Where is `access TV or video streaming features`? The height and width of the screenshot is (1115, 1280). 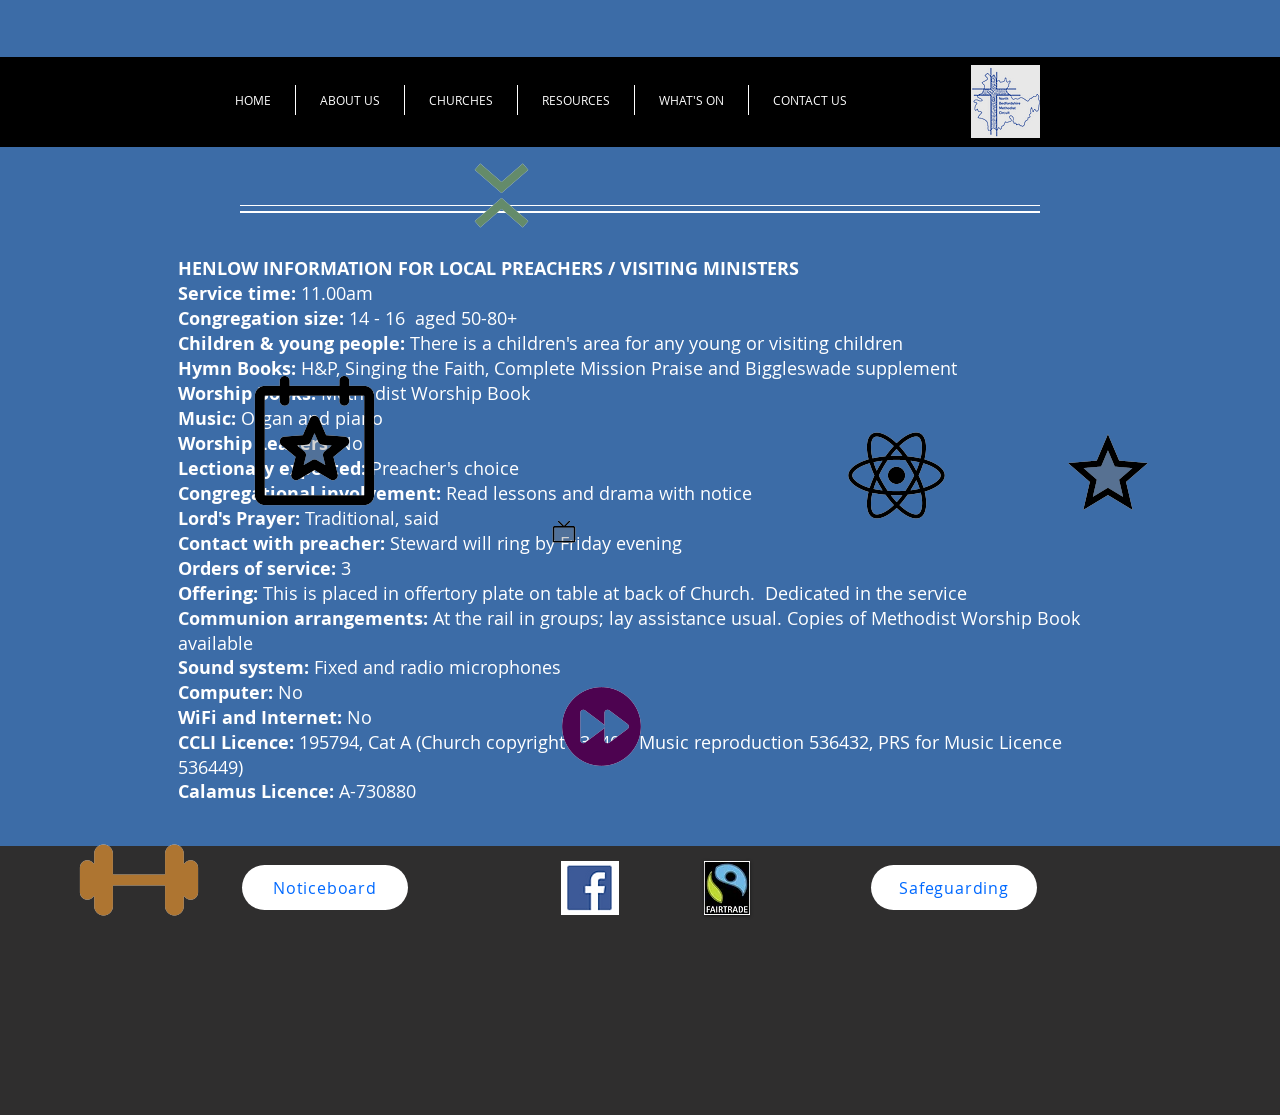
access TV or video streaming features is located at coordinates (564, 533).